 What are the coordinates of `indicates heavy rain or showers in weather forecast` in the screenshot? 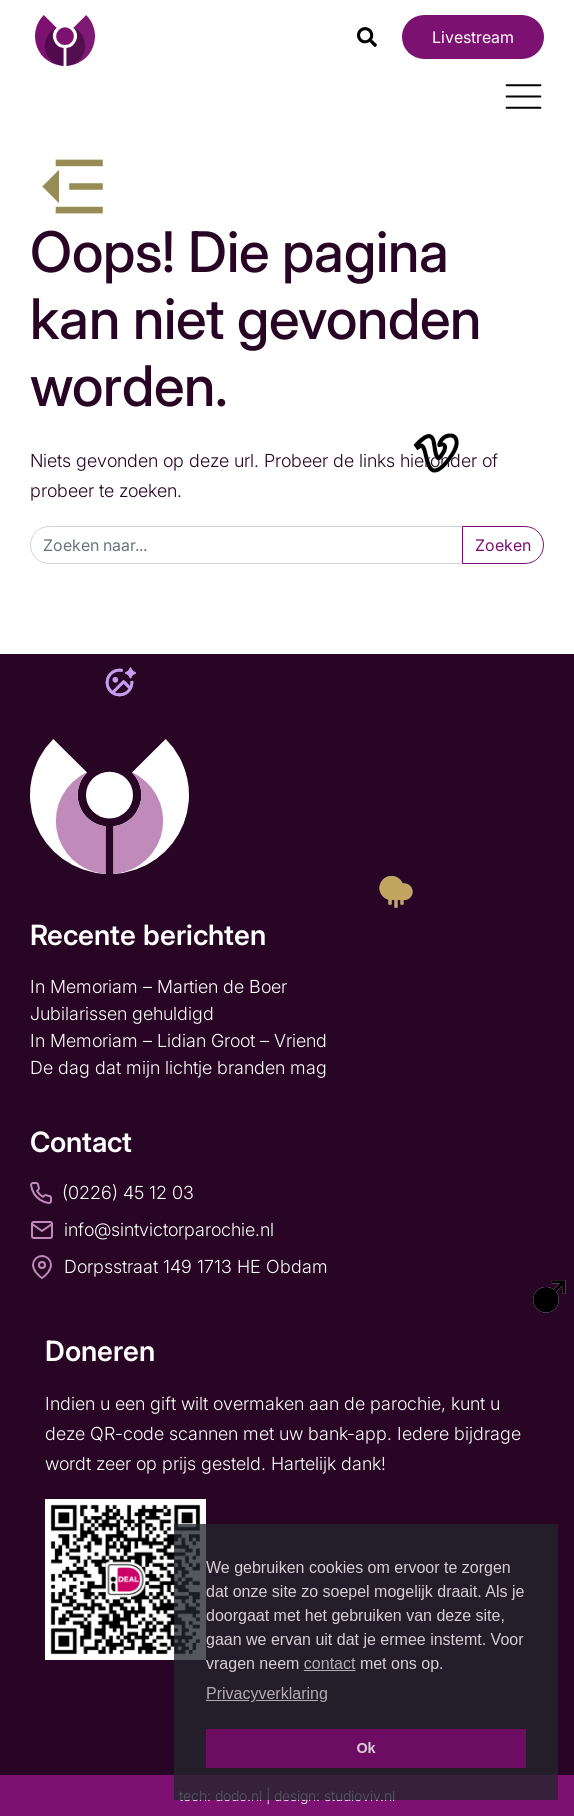 It's located at (396, 891).